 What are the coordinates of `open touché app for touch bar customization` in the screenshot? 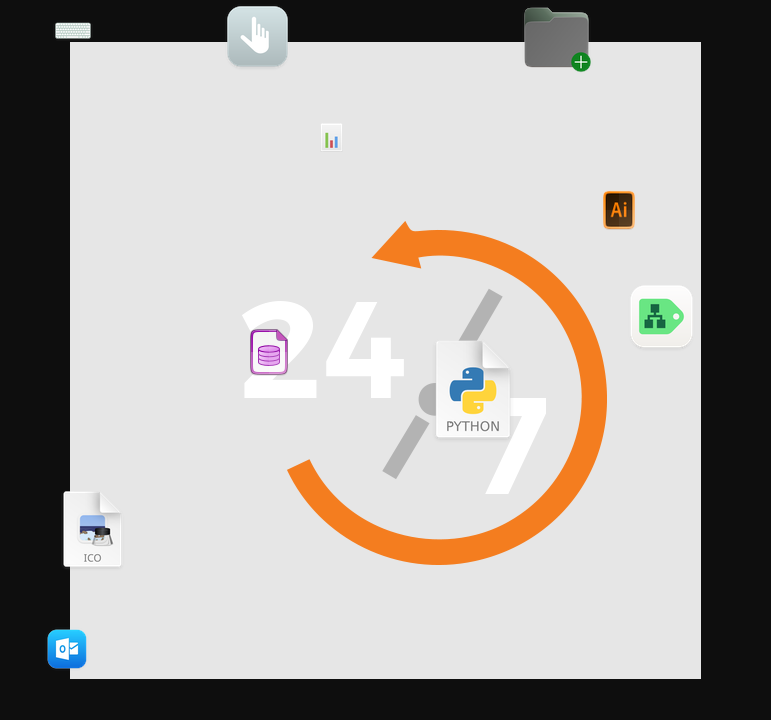 It's located at (257, 36).